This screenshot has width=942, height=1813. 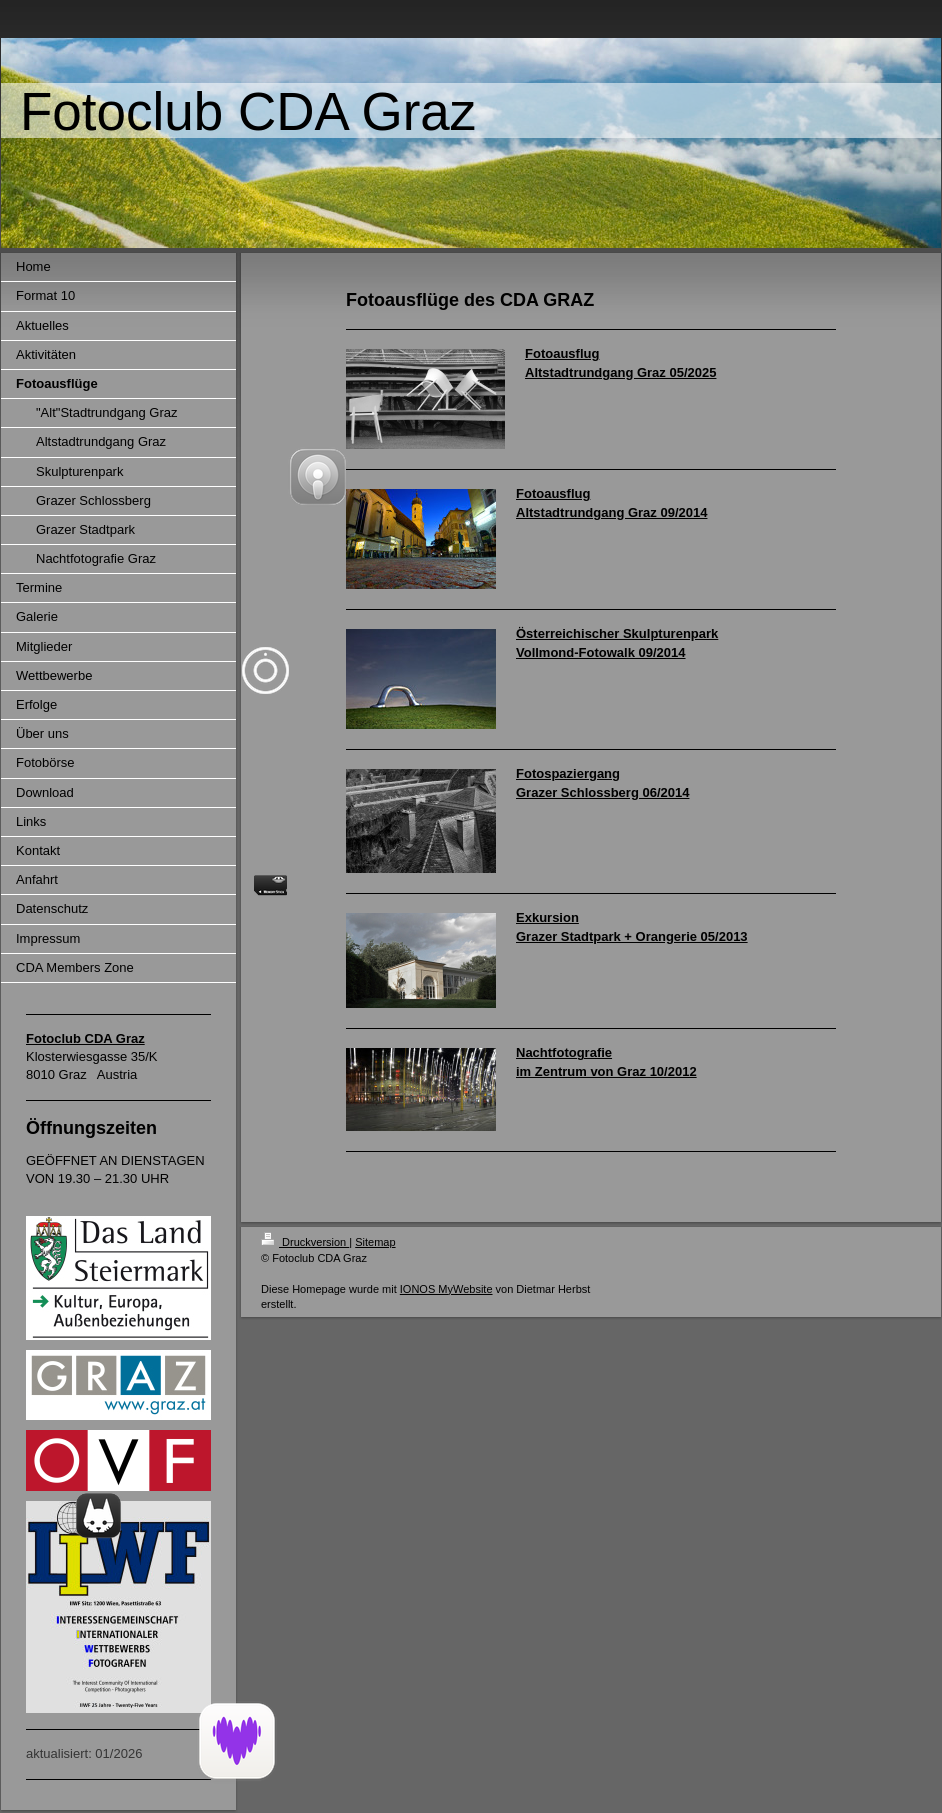 I want to click on launch the stray video game app, so click(x=98, y=1515).